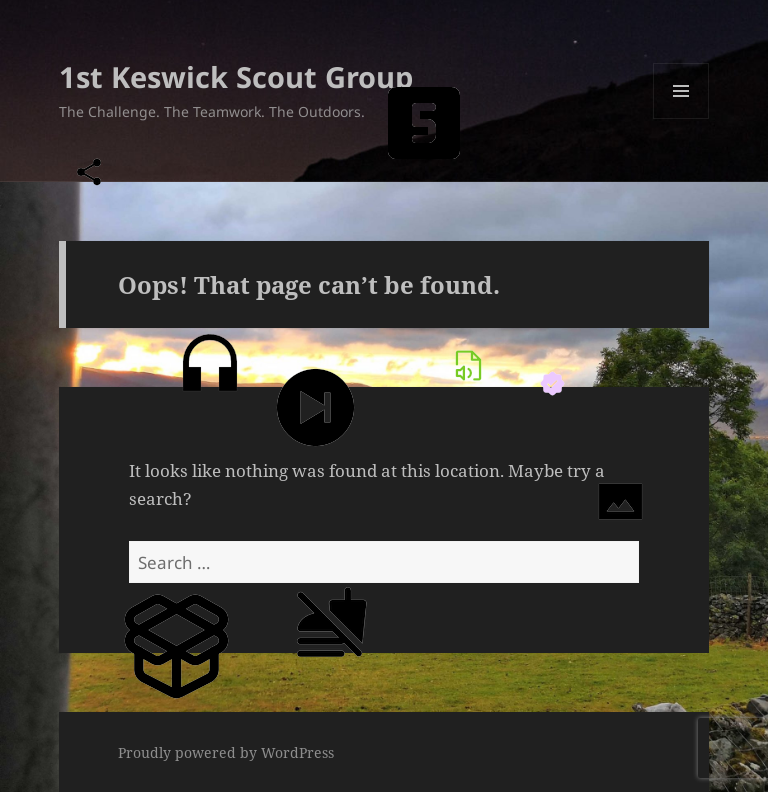  What do you see at coordinates (89, 172) in the screenshot?
I see `share this content with others` at bounding box center [89, 172].